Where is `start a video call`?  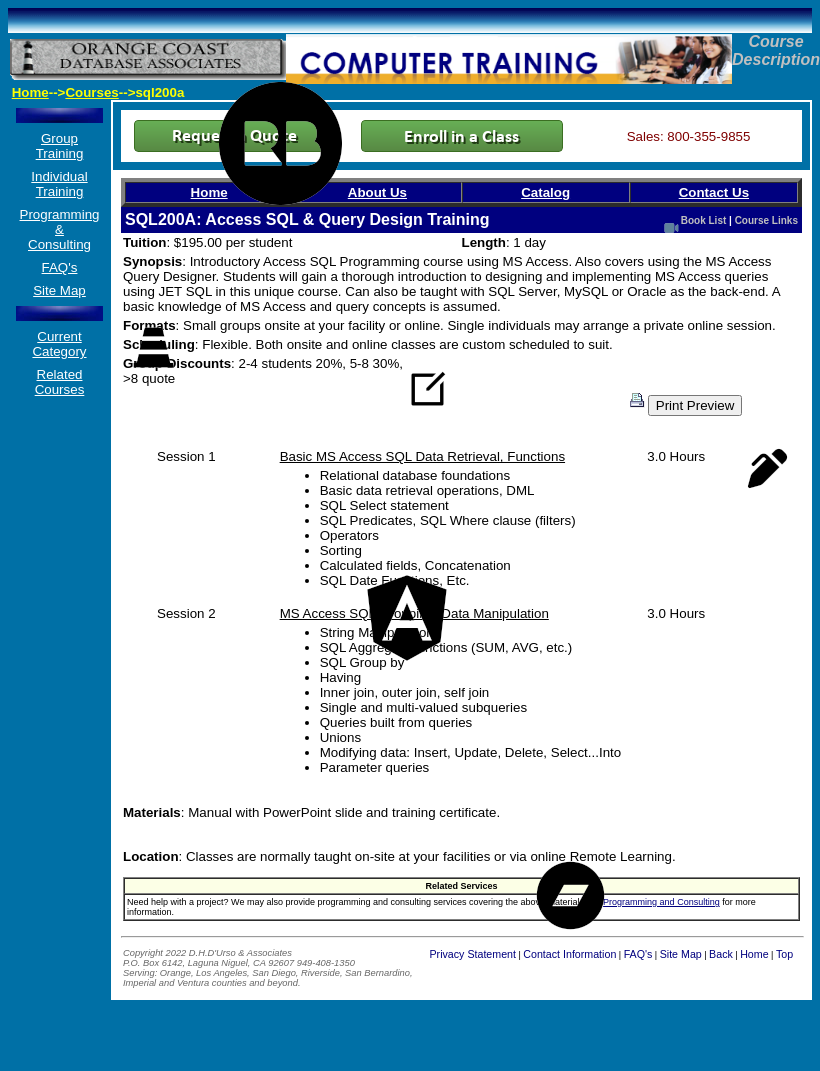 start a video call is located at coordinates (671, 228).